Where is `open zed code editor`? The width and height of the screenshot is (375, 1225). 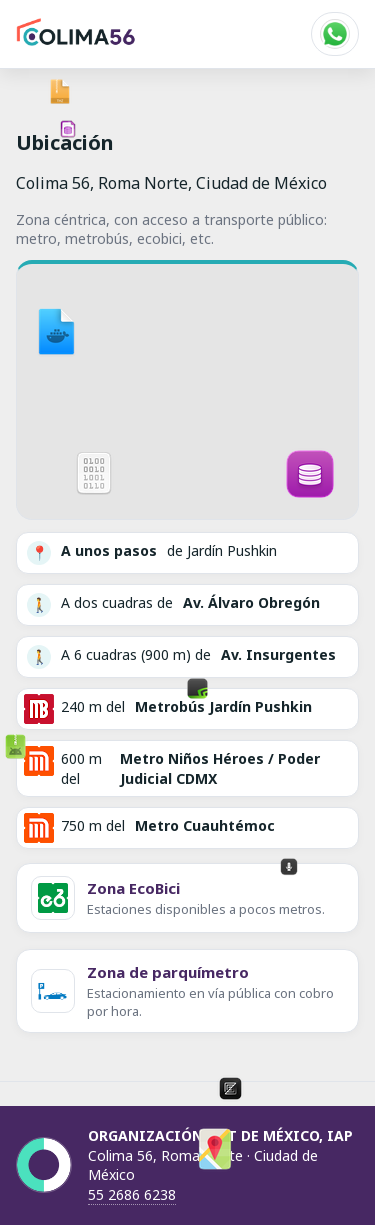 open zed code editor is located at coordinates (230, 1088).